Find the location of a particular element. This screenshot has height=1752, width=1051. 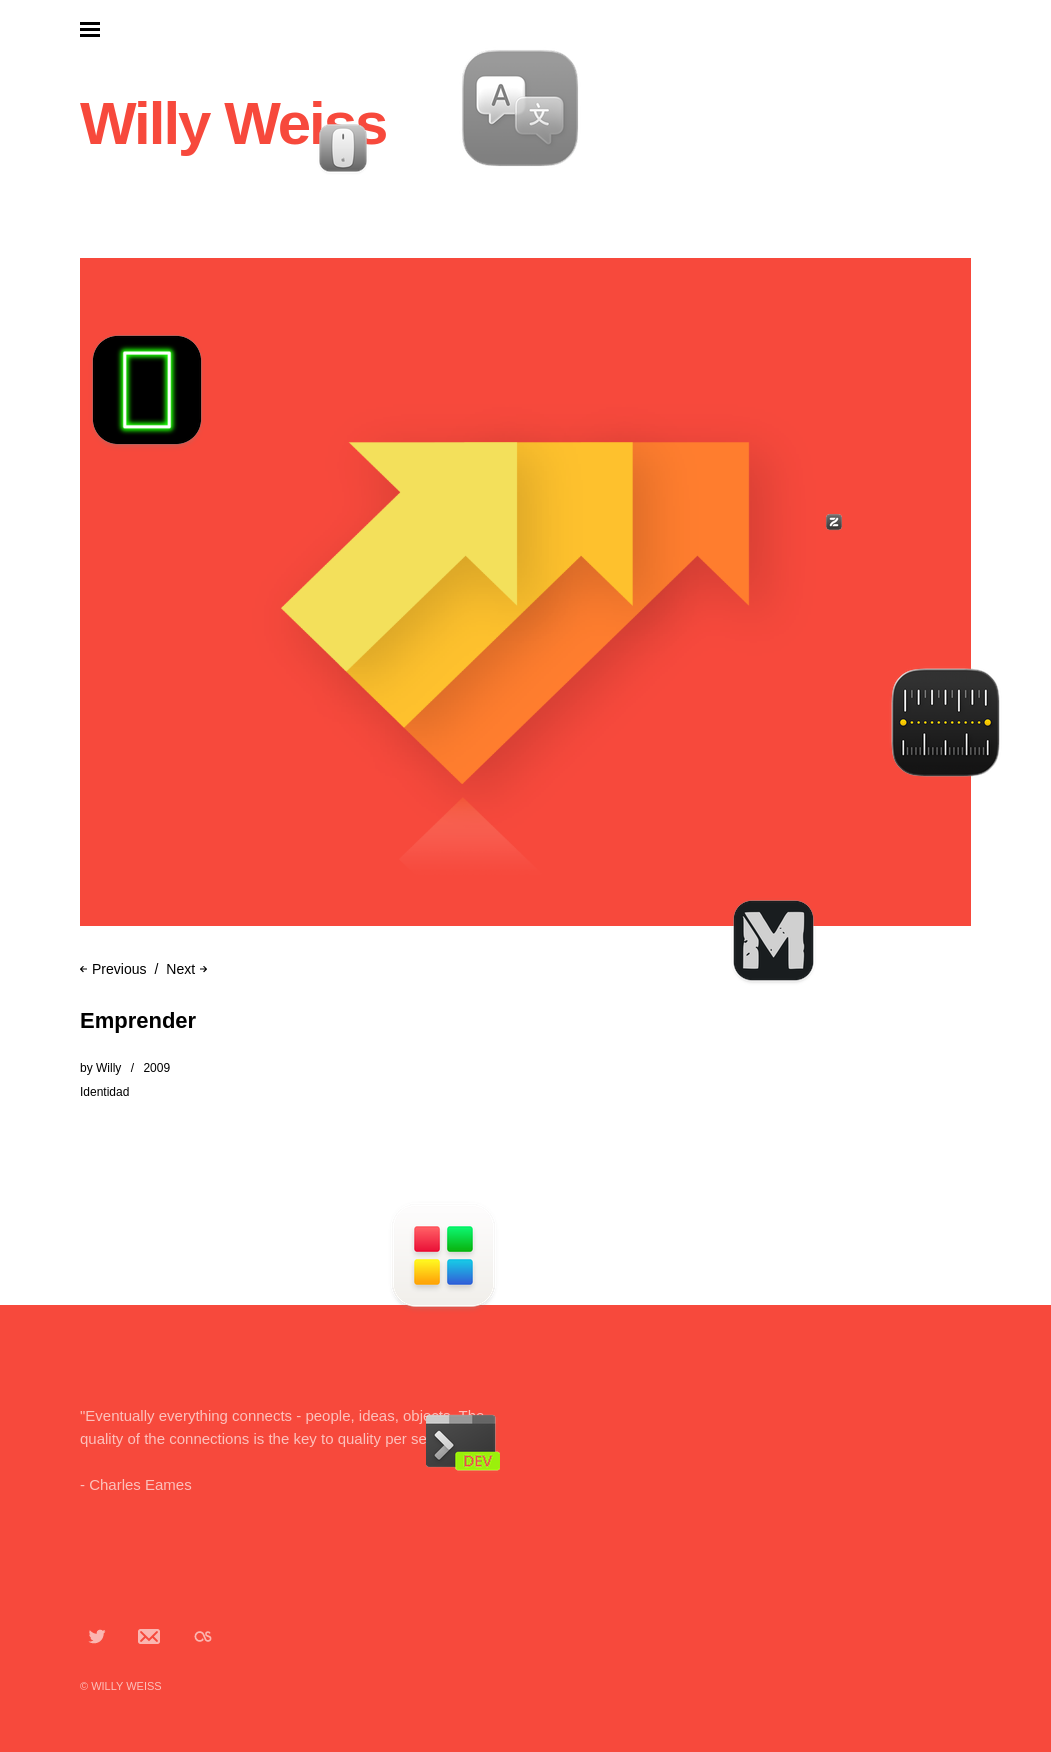

launch metro exodus game is located at coordinates (773, 940).